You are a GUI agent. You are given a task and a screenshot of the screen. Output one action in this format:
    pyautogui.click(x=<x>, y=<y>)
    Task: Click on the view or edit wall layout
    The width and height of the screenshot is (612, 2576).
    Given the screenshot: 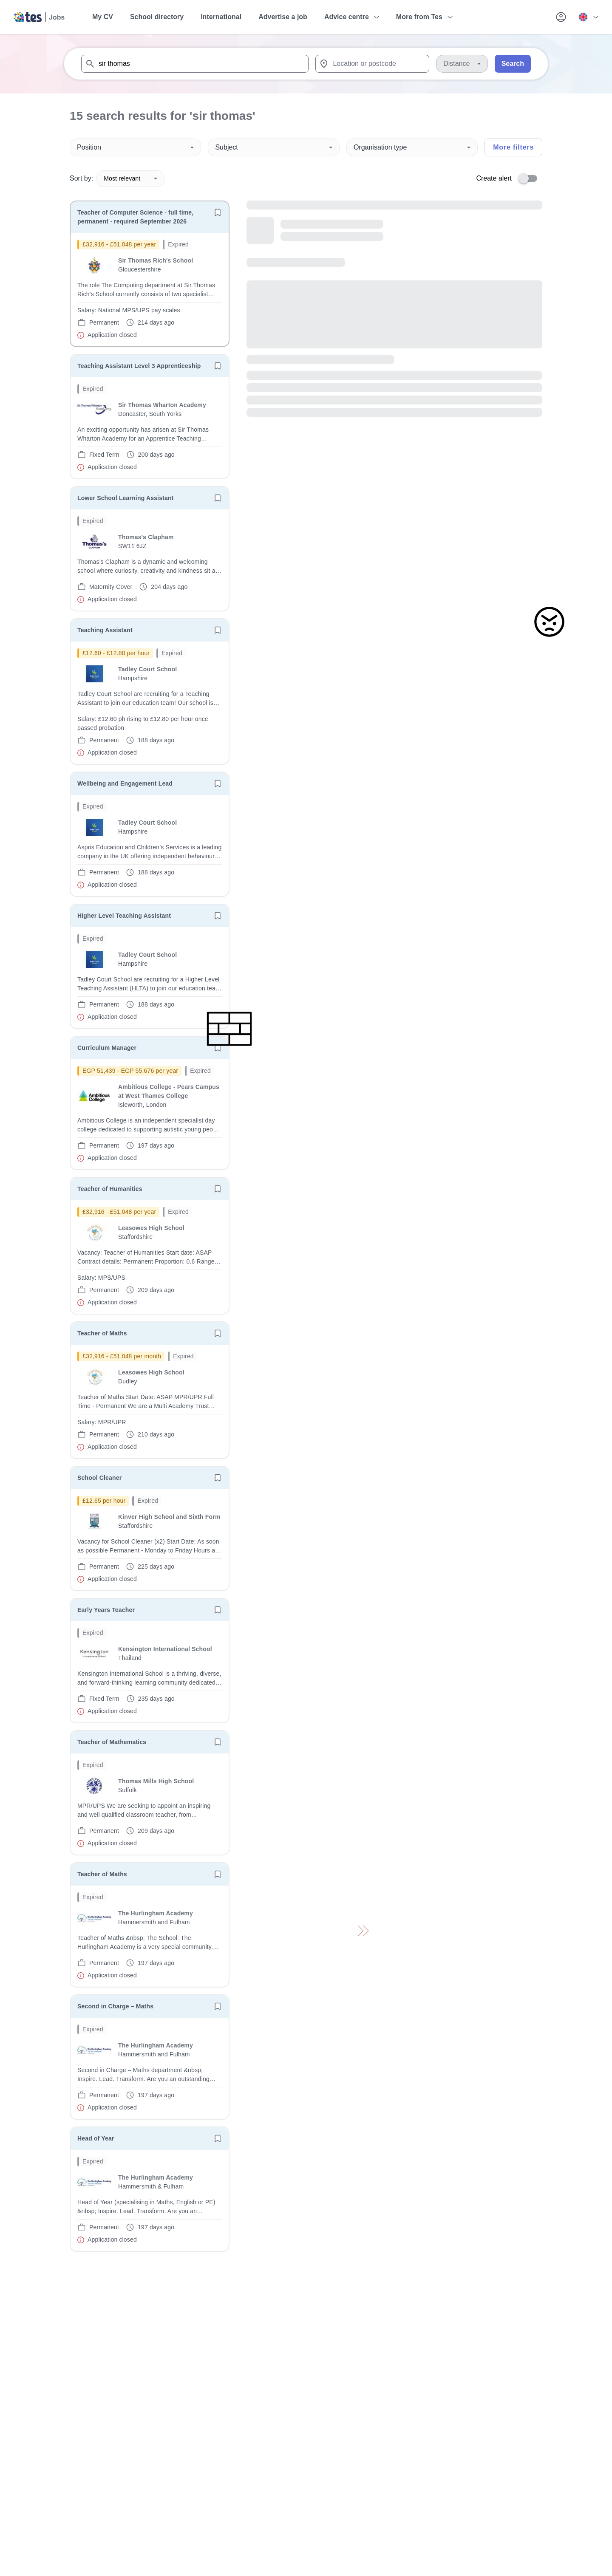 What is the action you would take?
    pyautogui.click(x=229, y=1029)
    